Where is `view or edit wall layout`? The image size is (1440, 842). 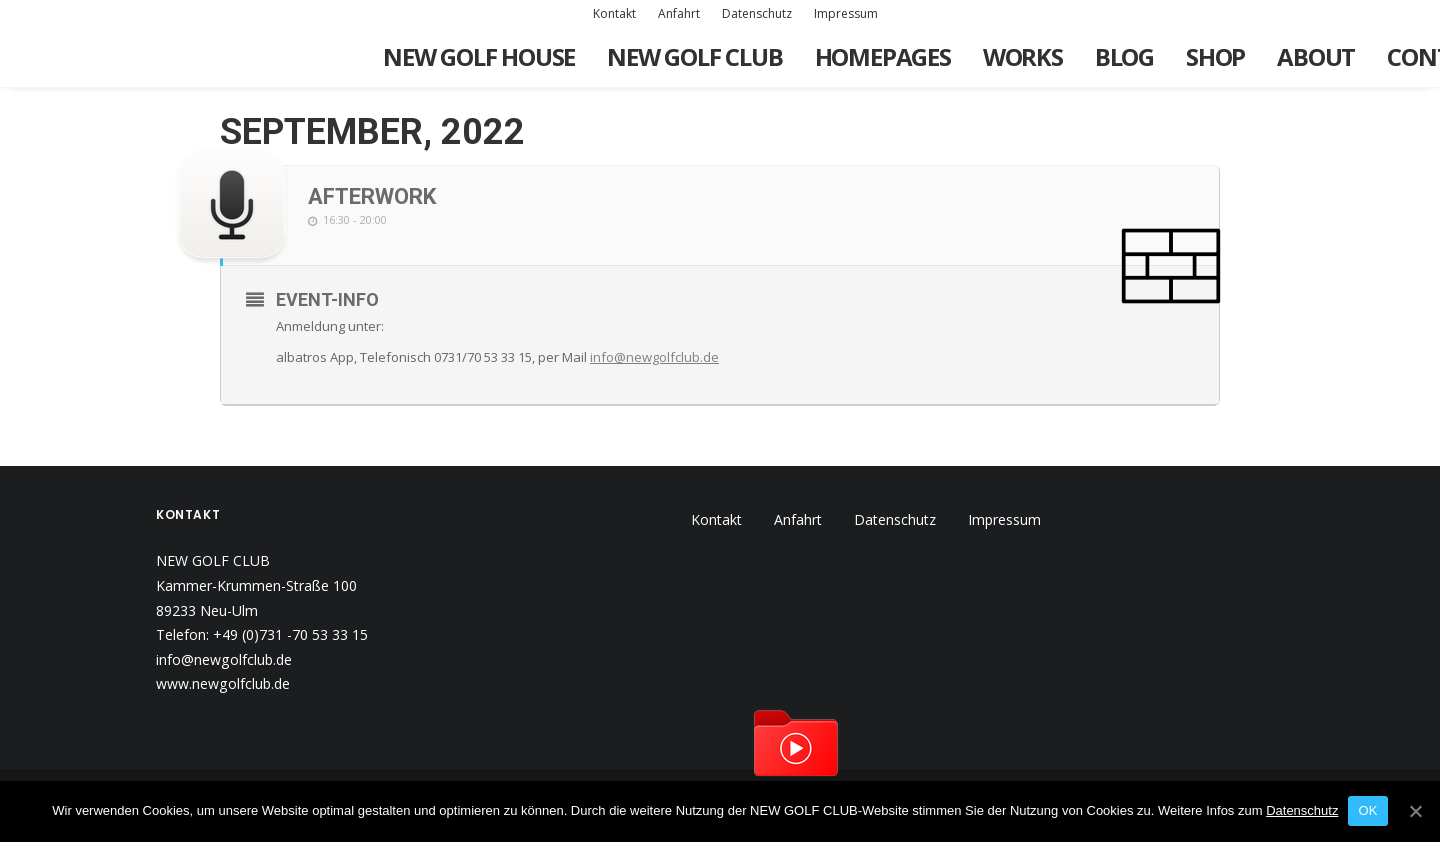 view or edit wall layout is located at coordinates (1171, 266).